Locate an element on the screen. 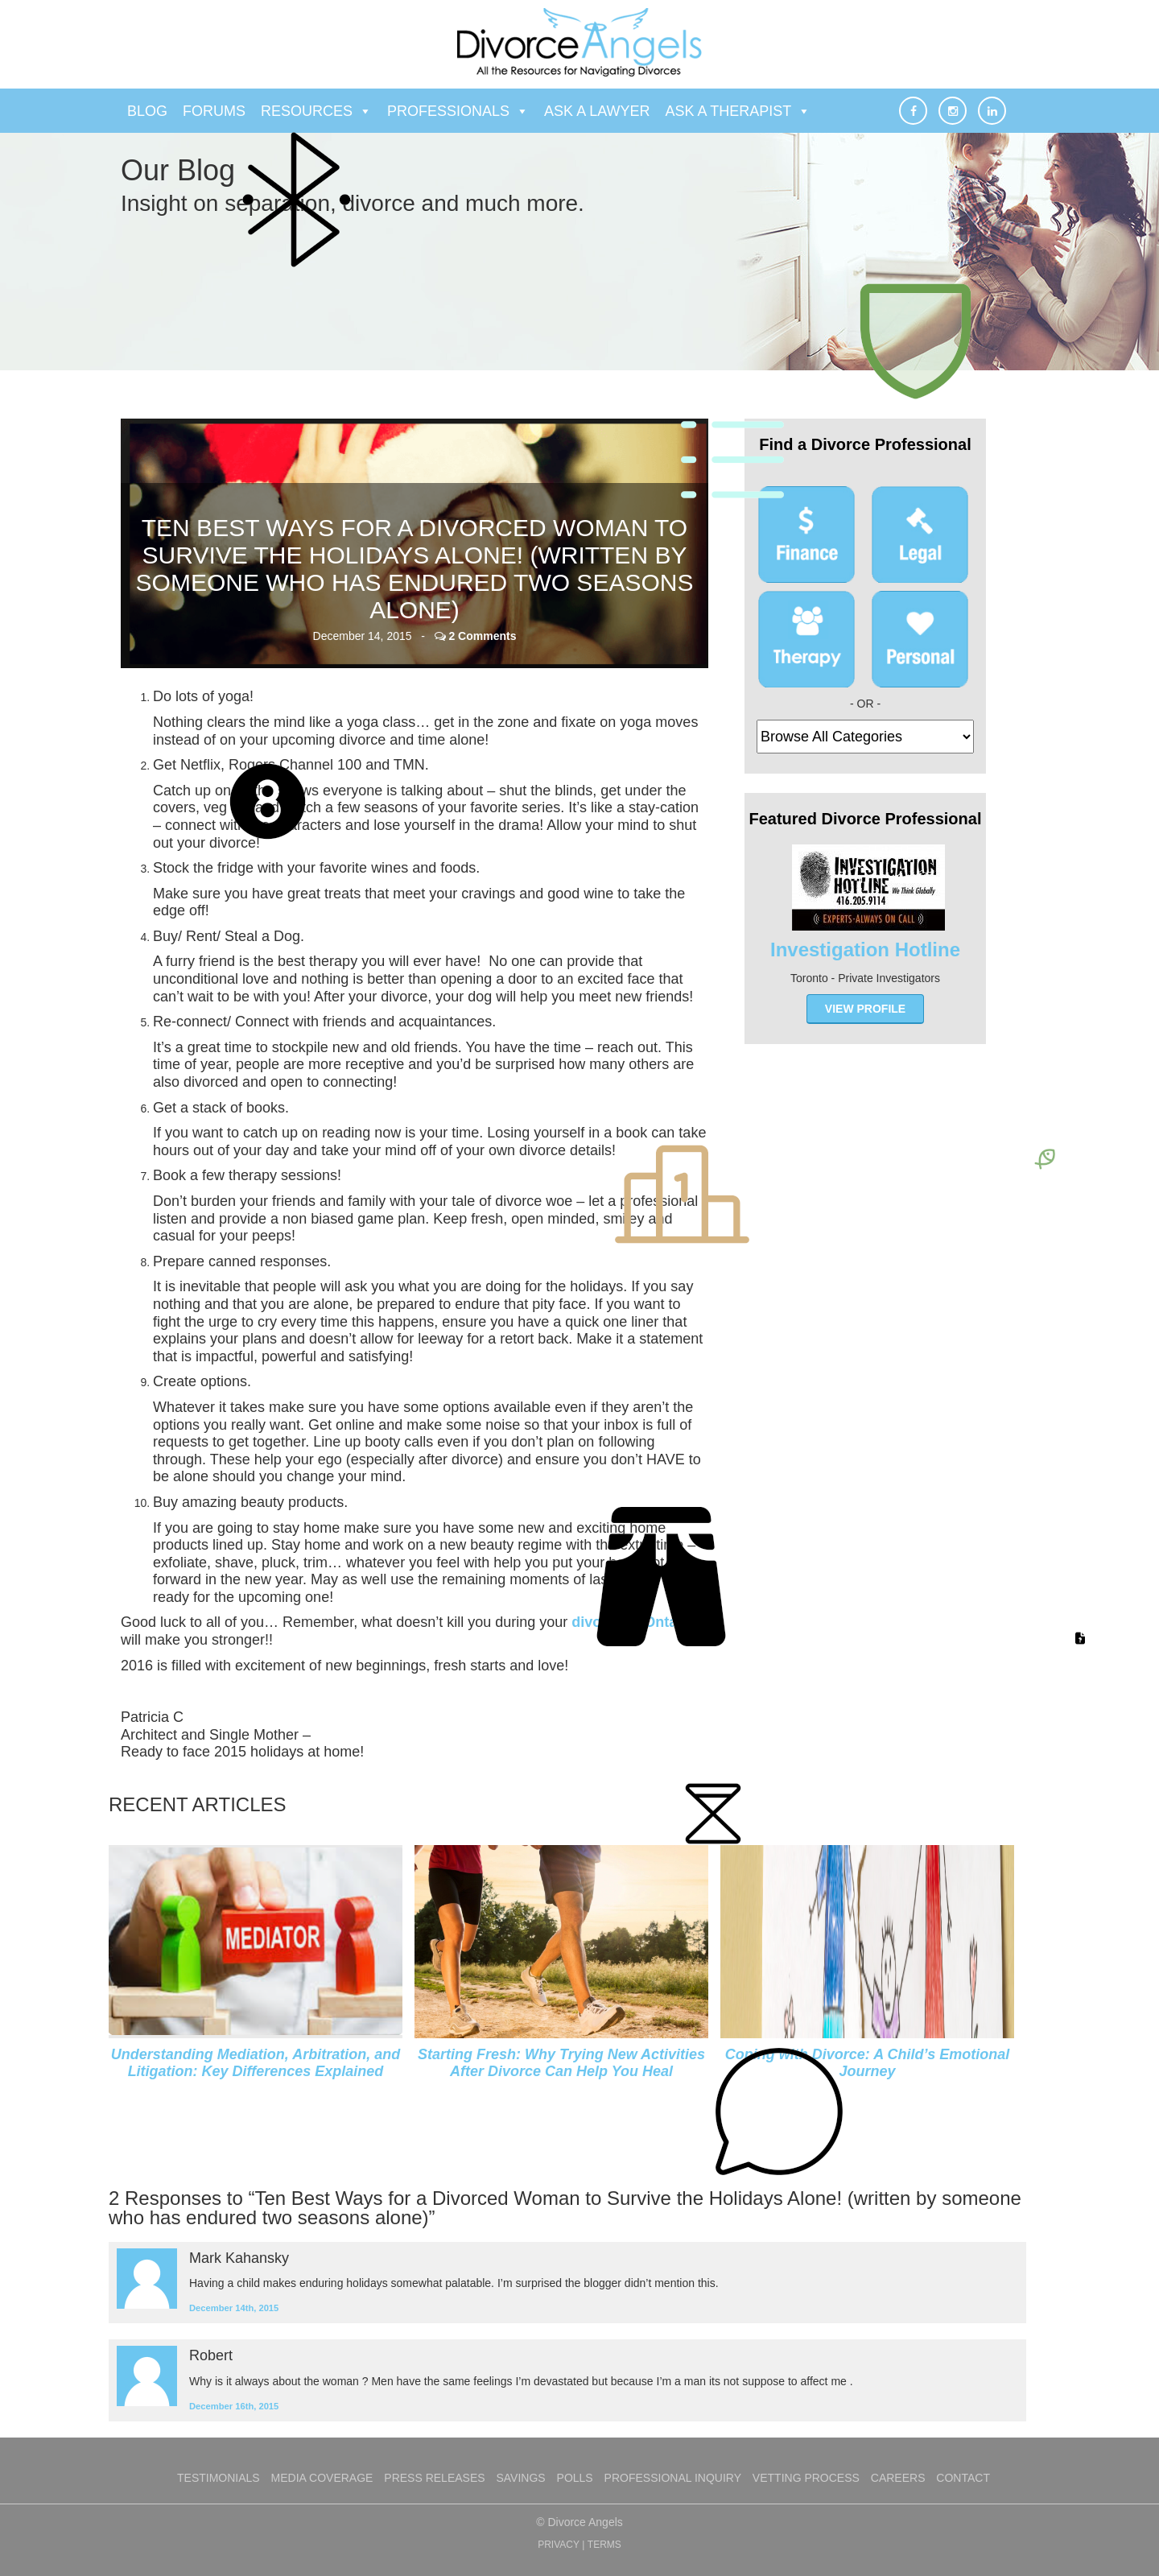 This screenshot has height=2576, width=1159. indicates high time remaining or early stage of a process is located at coordinates (713, 1814).